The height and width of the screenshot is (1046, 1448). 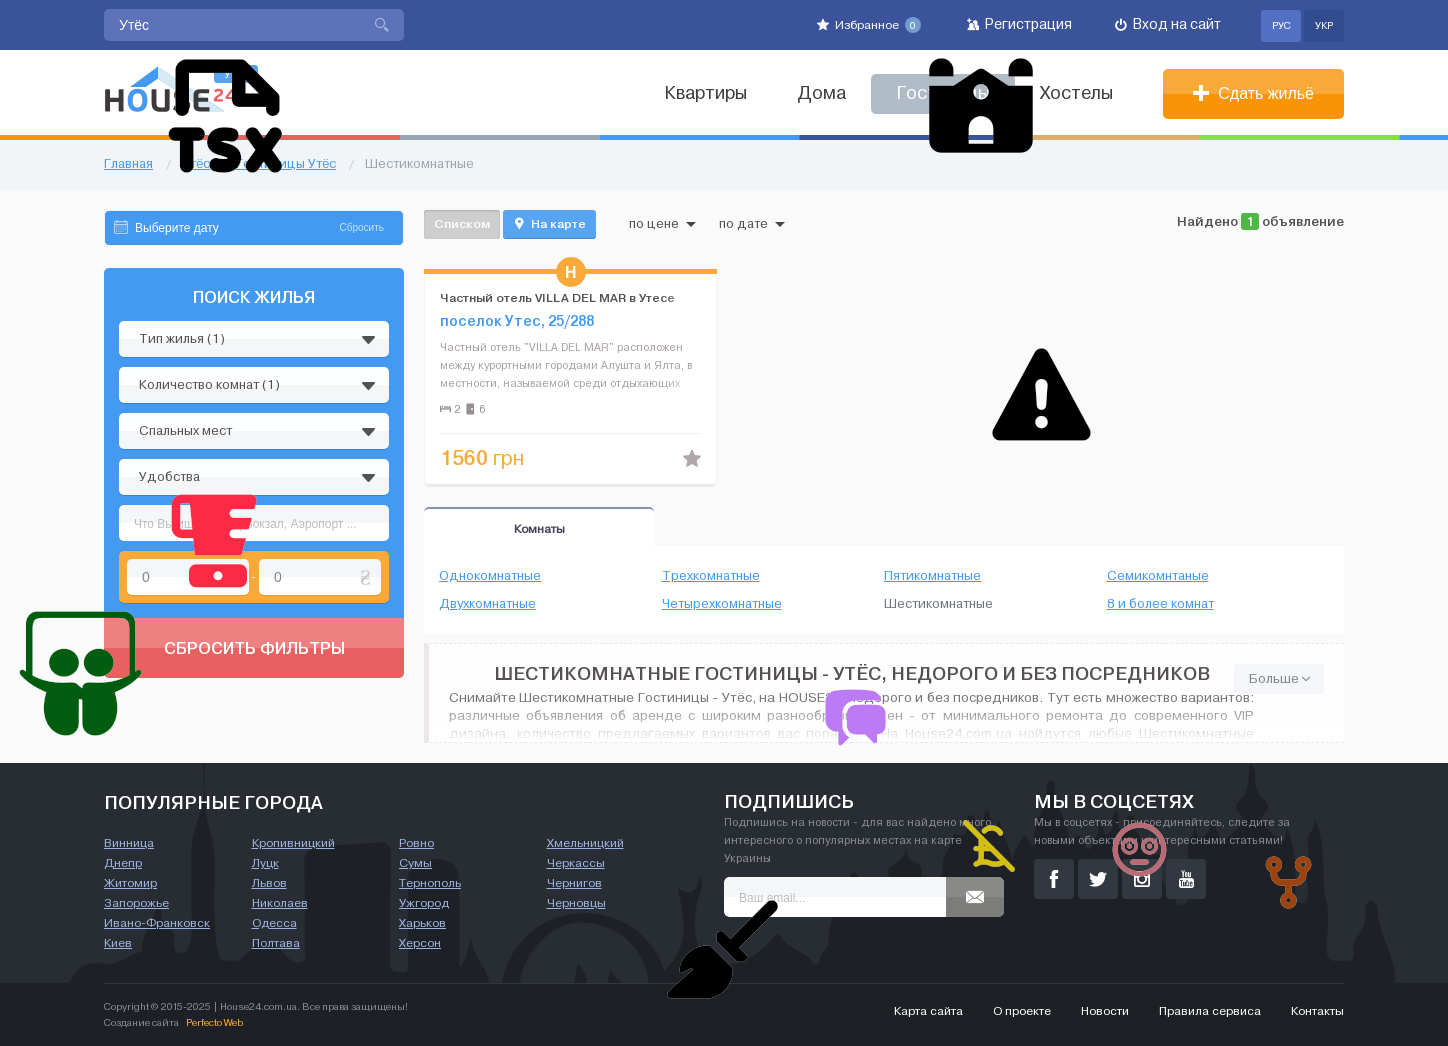 What do you see at coordinates (1041, 397) in the screenshot?
I see `indicates a warning or caution state` at bounding box center [1041, 397].